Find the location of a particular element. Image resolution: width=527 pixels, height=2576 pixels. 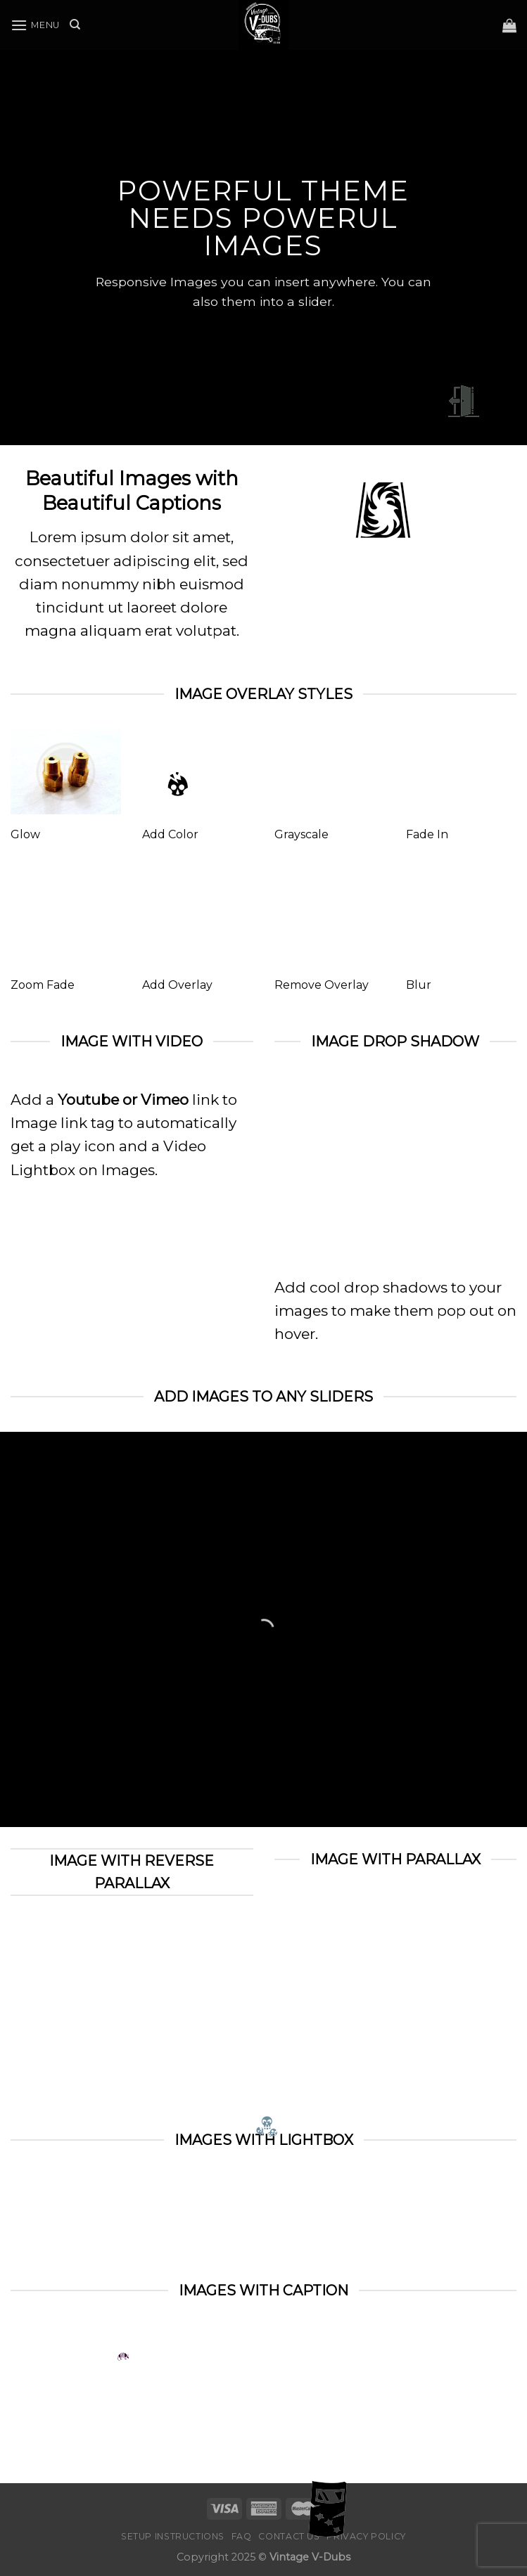

armadillo character or avatar selection is located at coordinates (123, 2357).